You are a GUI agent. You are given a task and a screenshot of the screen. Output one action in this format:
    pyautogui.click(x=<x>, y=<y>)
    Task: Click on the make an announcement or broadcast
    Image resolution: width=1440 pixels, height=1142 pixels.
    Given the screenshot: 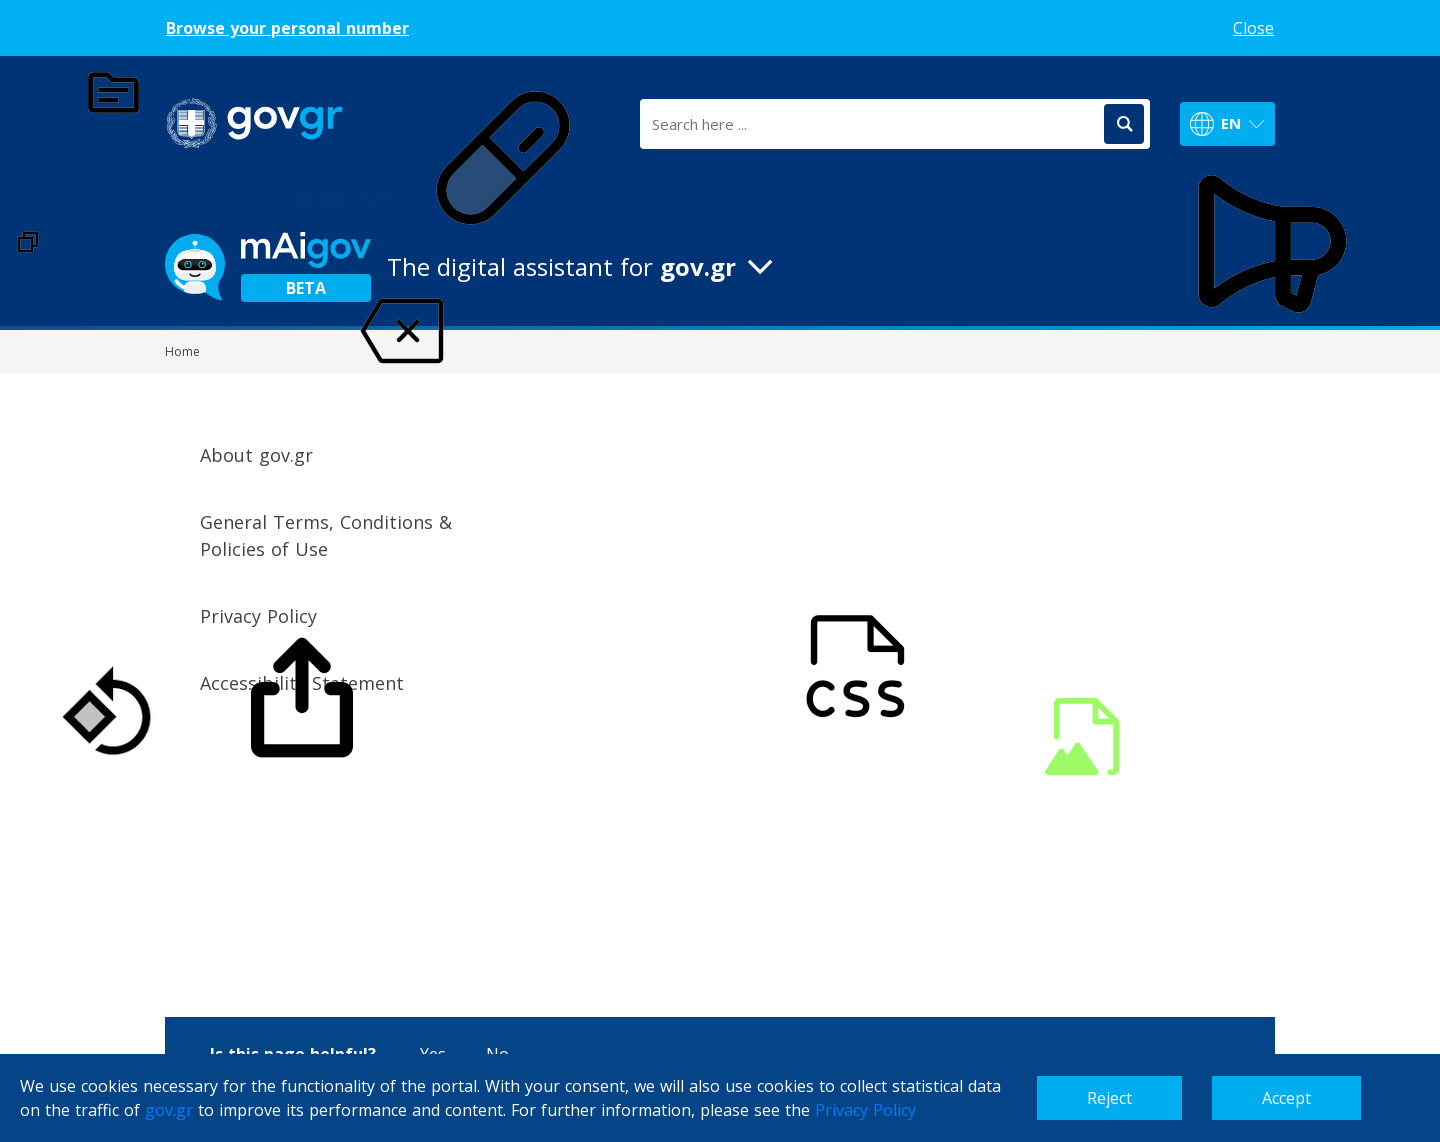 What is the action you would take?
    pyautogui.click(x=1264, y=246)
    